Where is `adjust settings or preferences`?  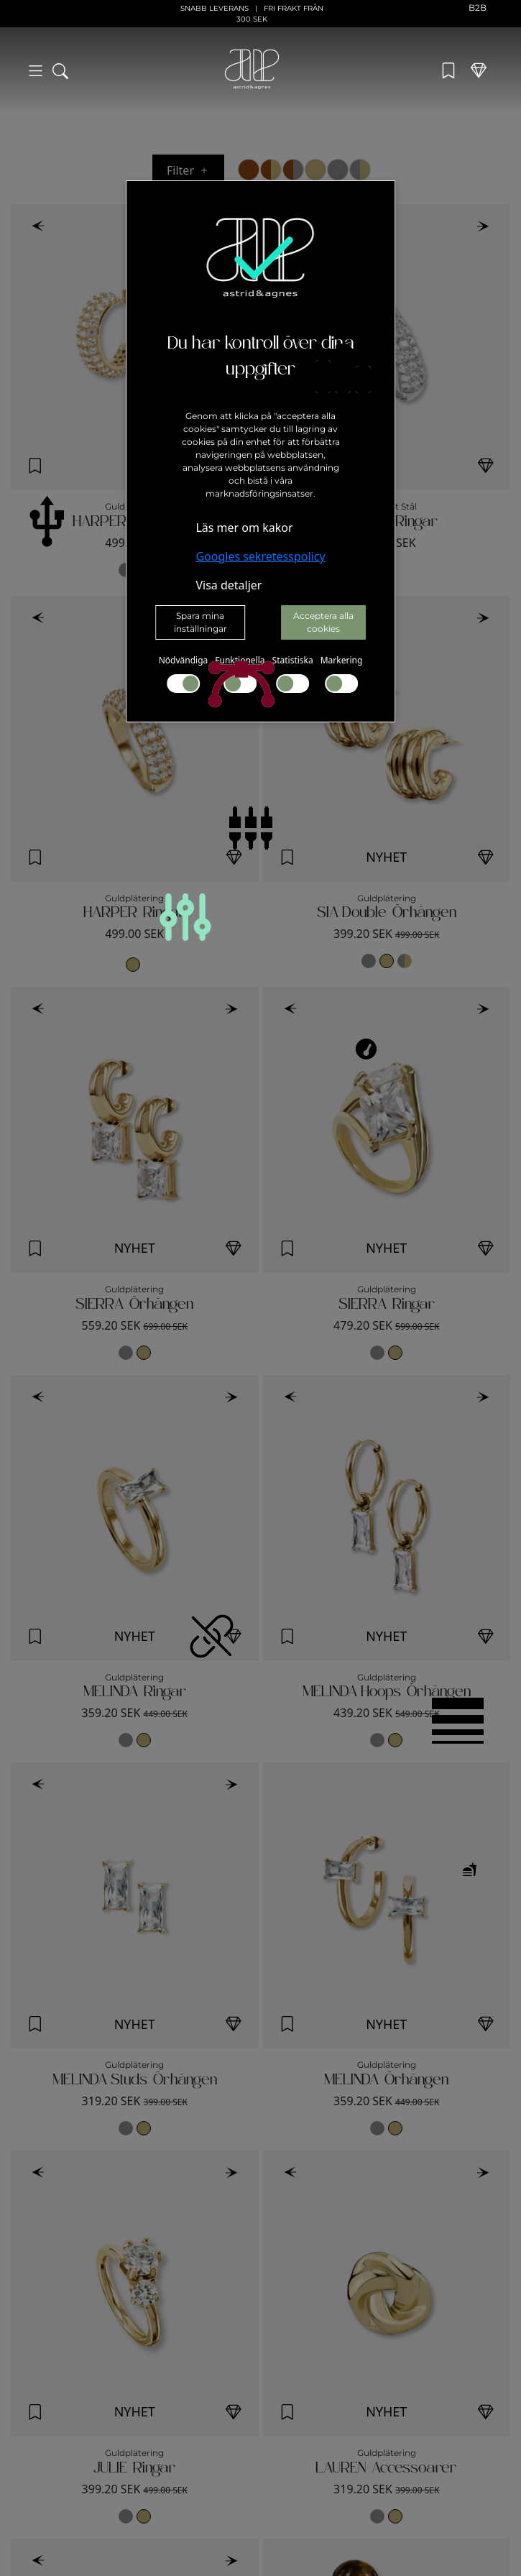
adjust settings or preferences is located at coordinates (185, 917).